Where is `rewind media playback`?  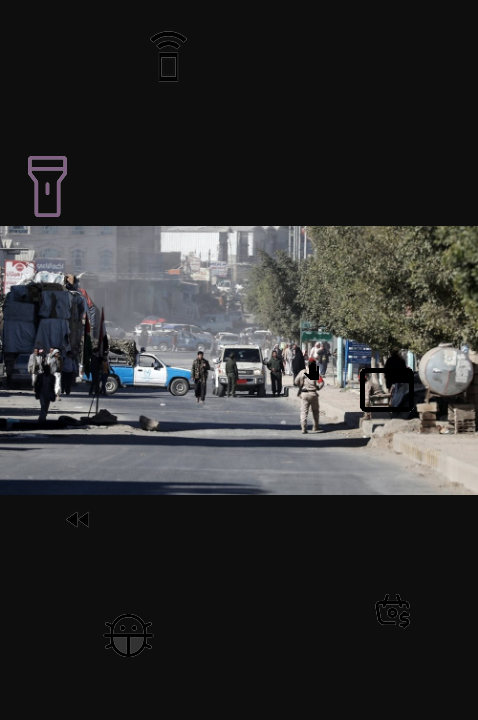 rewind media playback is located at coordinates (78, 519).